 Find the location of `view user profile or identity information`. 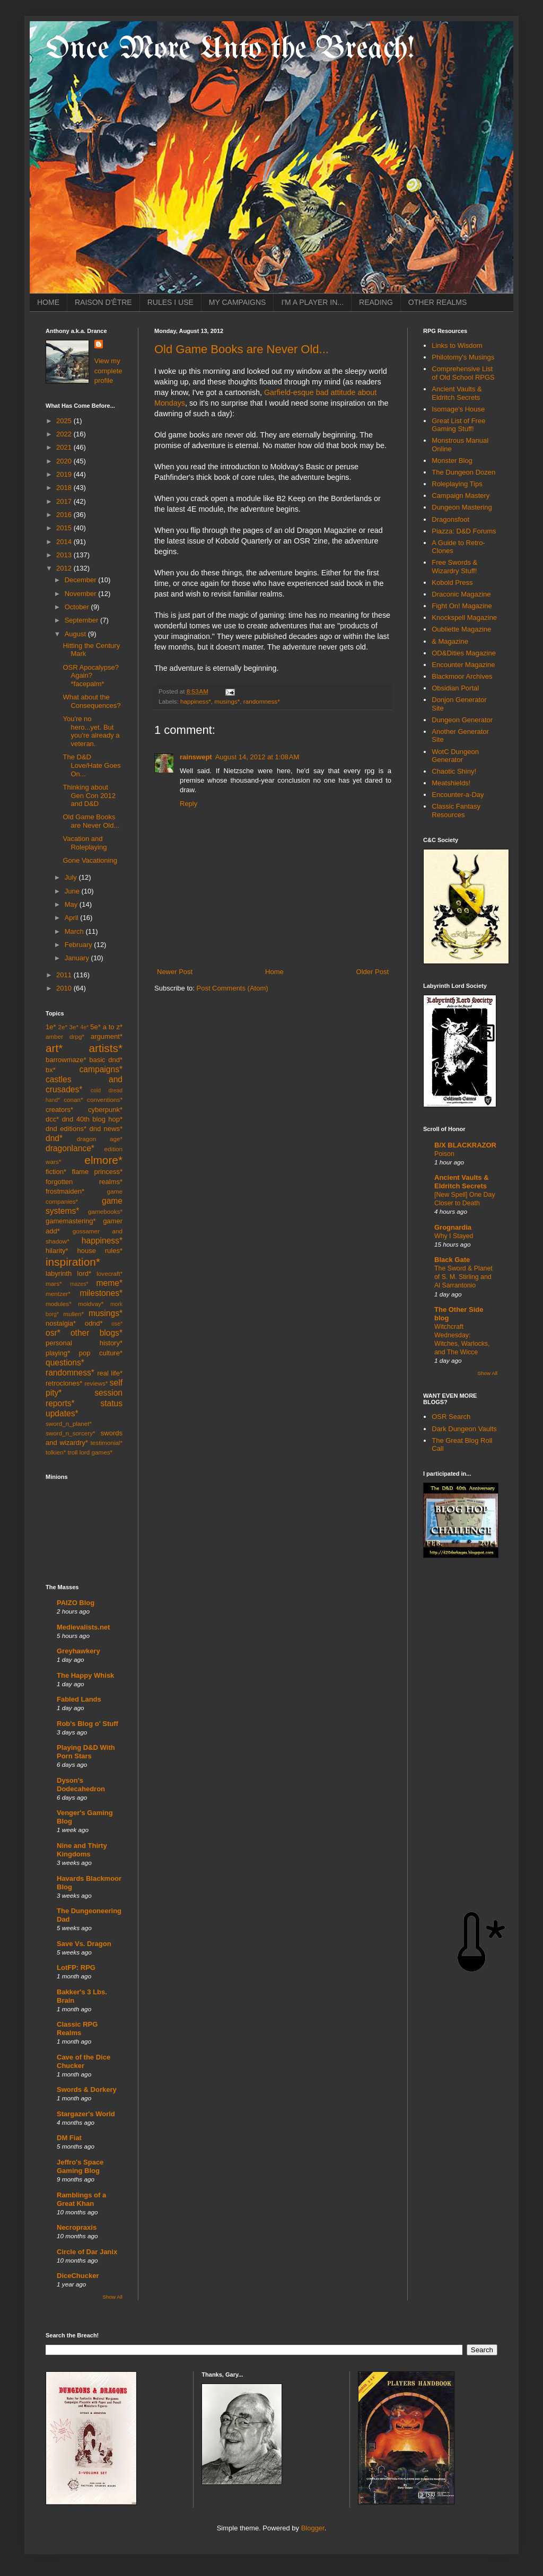

view user profile or identity information is located at coordinates (487, 1033).